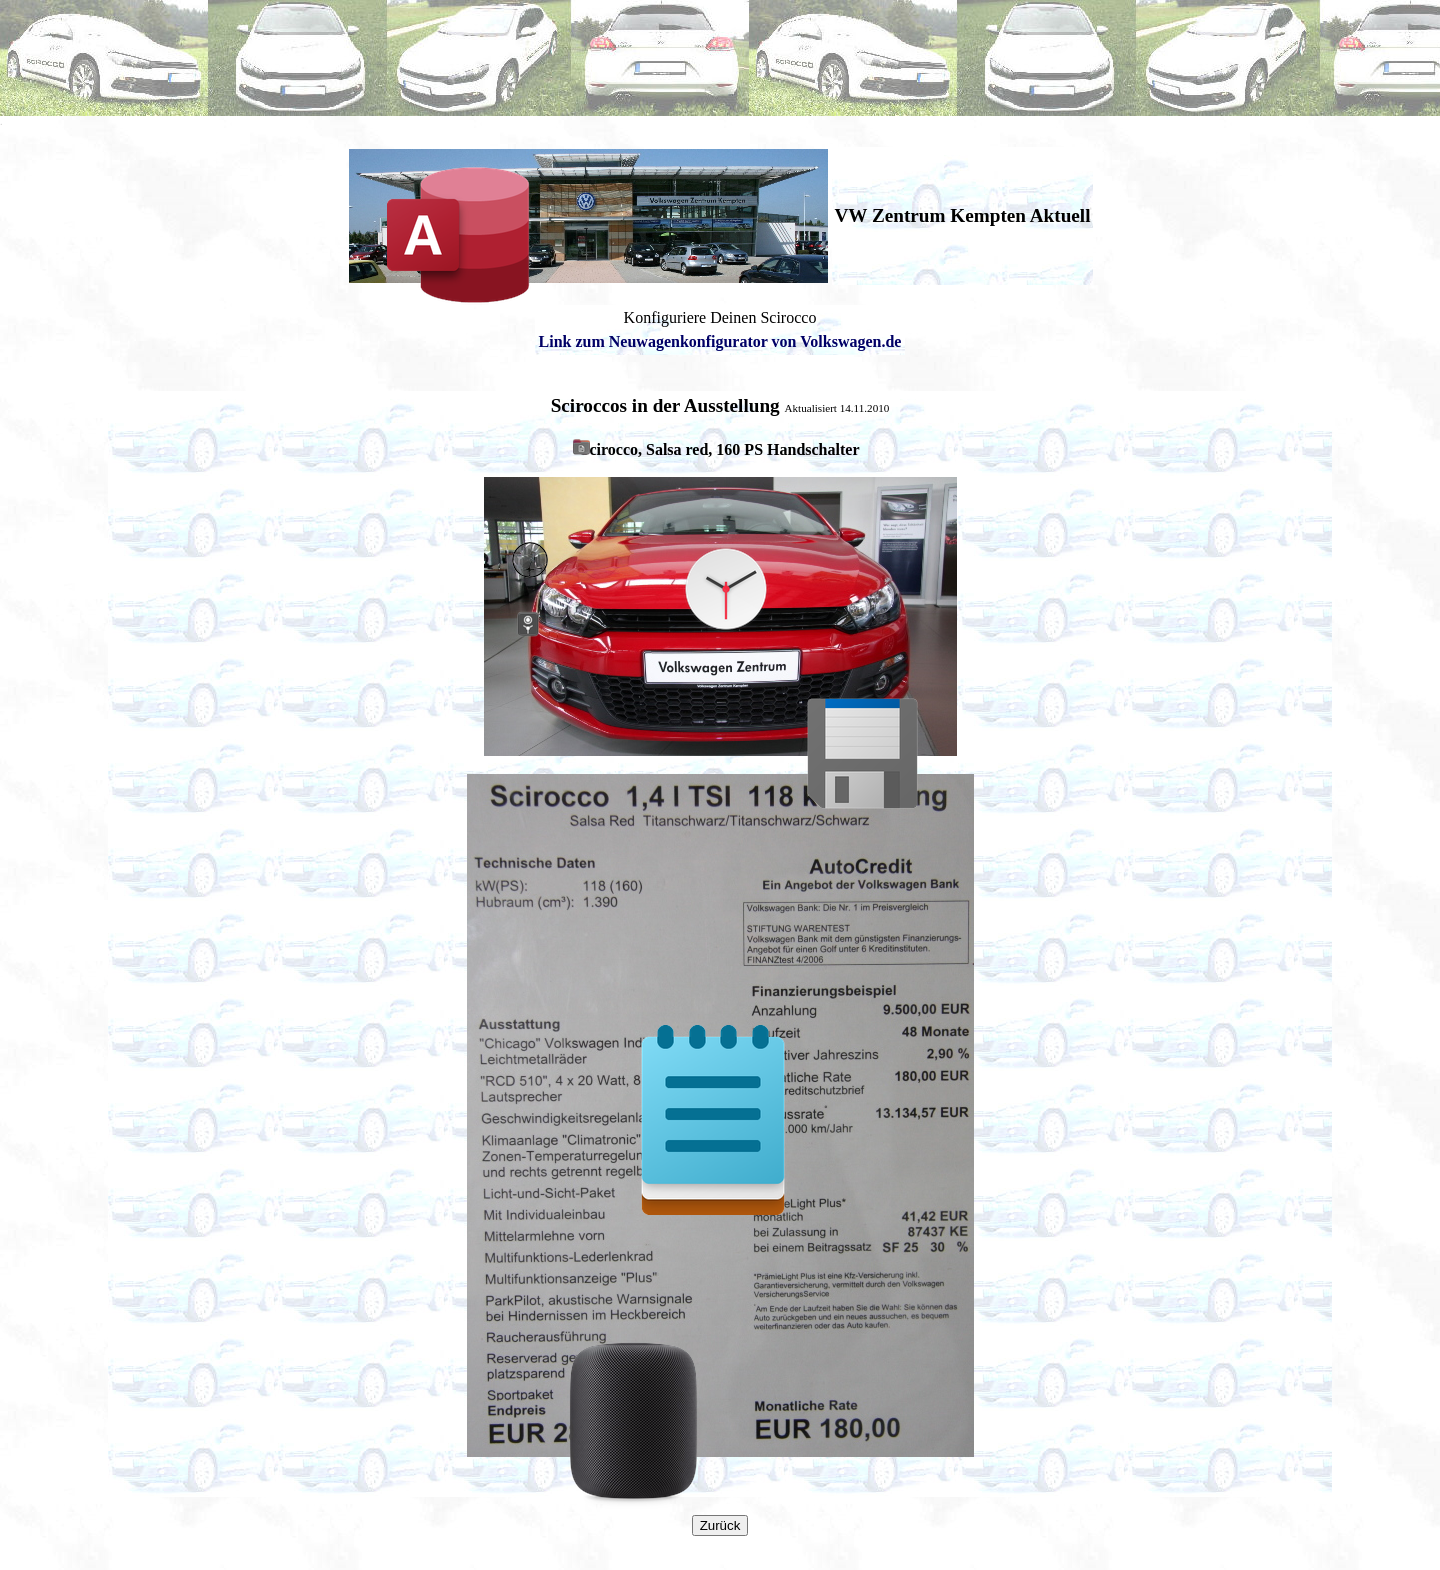 This screenshot has height=1570, width=1440. What do you see at coordinates (862, 753) in the screenshot?
I see `save the current file or document` at bounding box center [862, 753].